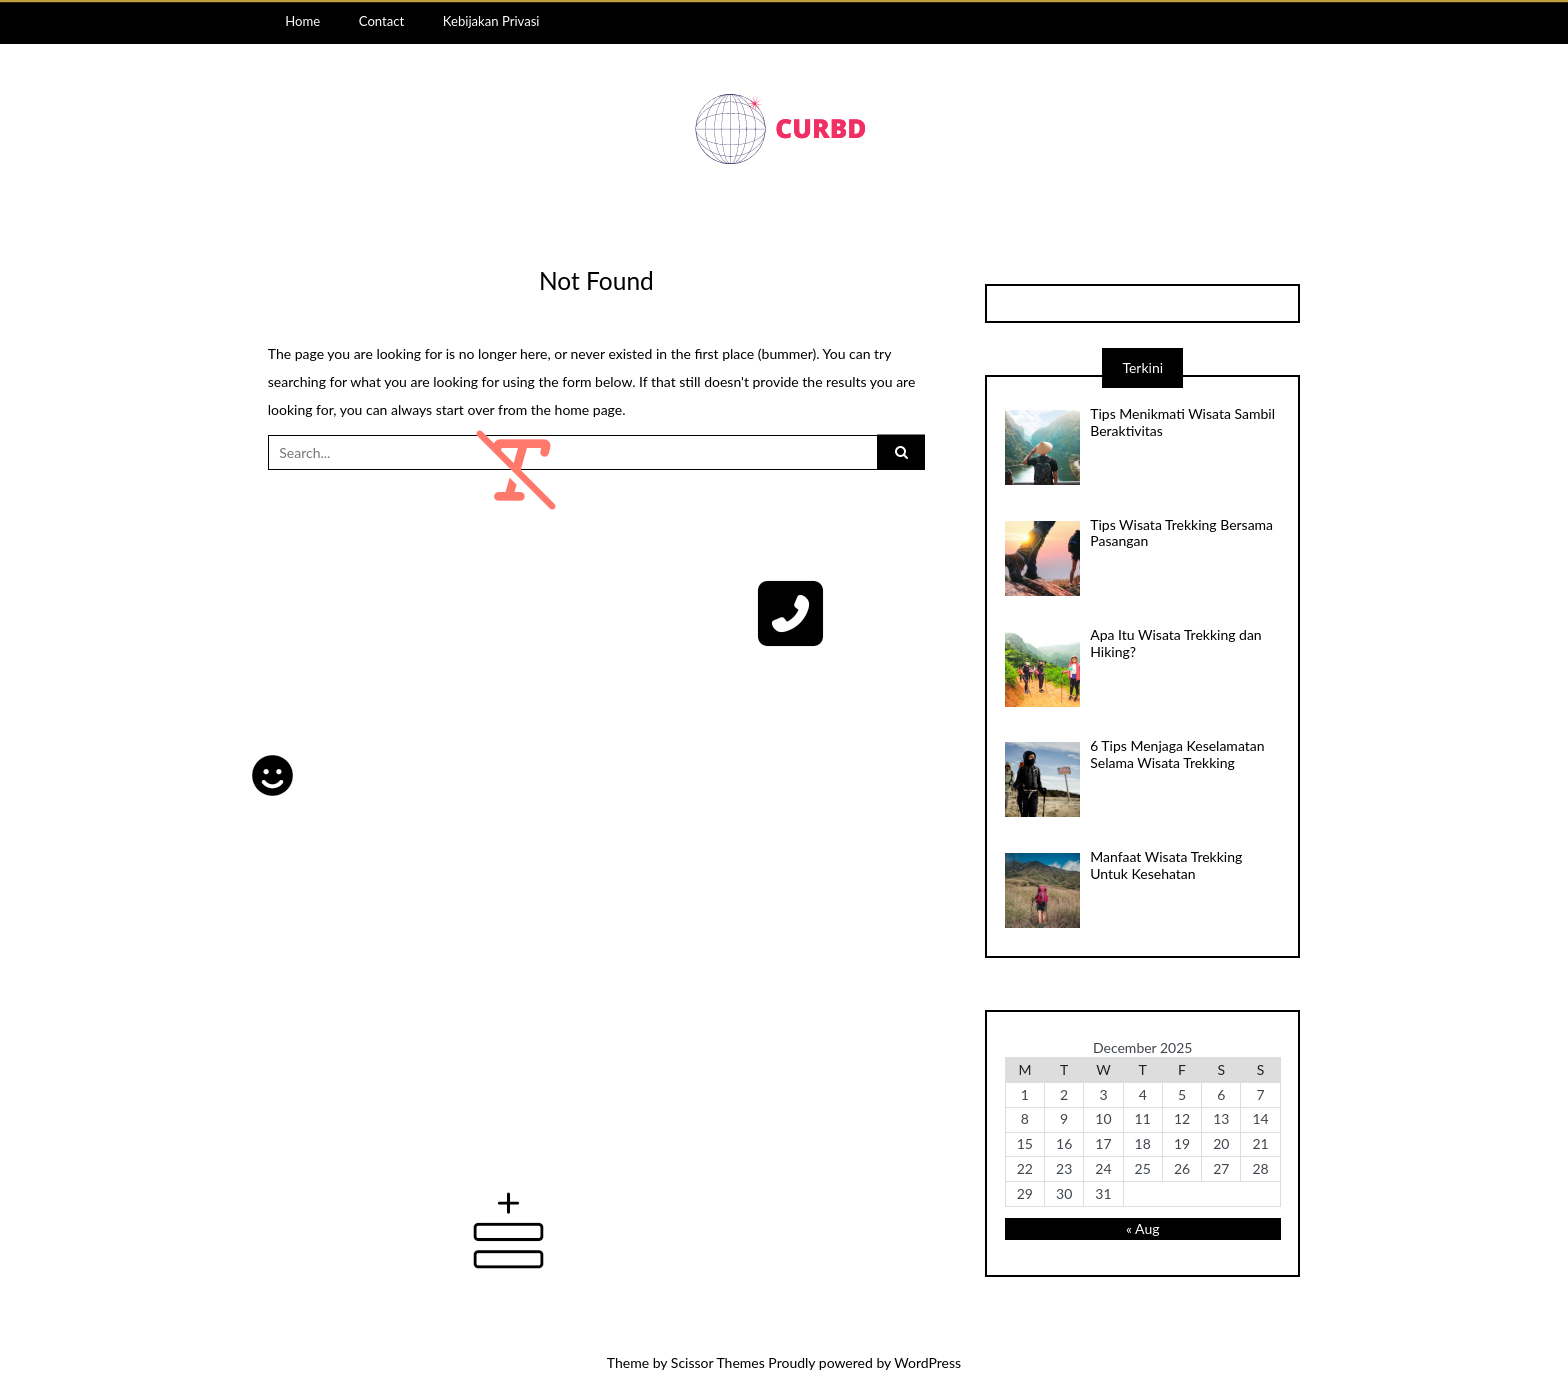 This screenshot has width=1568, height=1398. What do you see at coordinates (272, 775) in the screenshot?
I see `add an emoji or reaction` at bounding box center [272, 775].